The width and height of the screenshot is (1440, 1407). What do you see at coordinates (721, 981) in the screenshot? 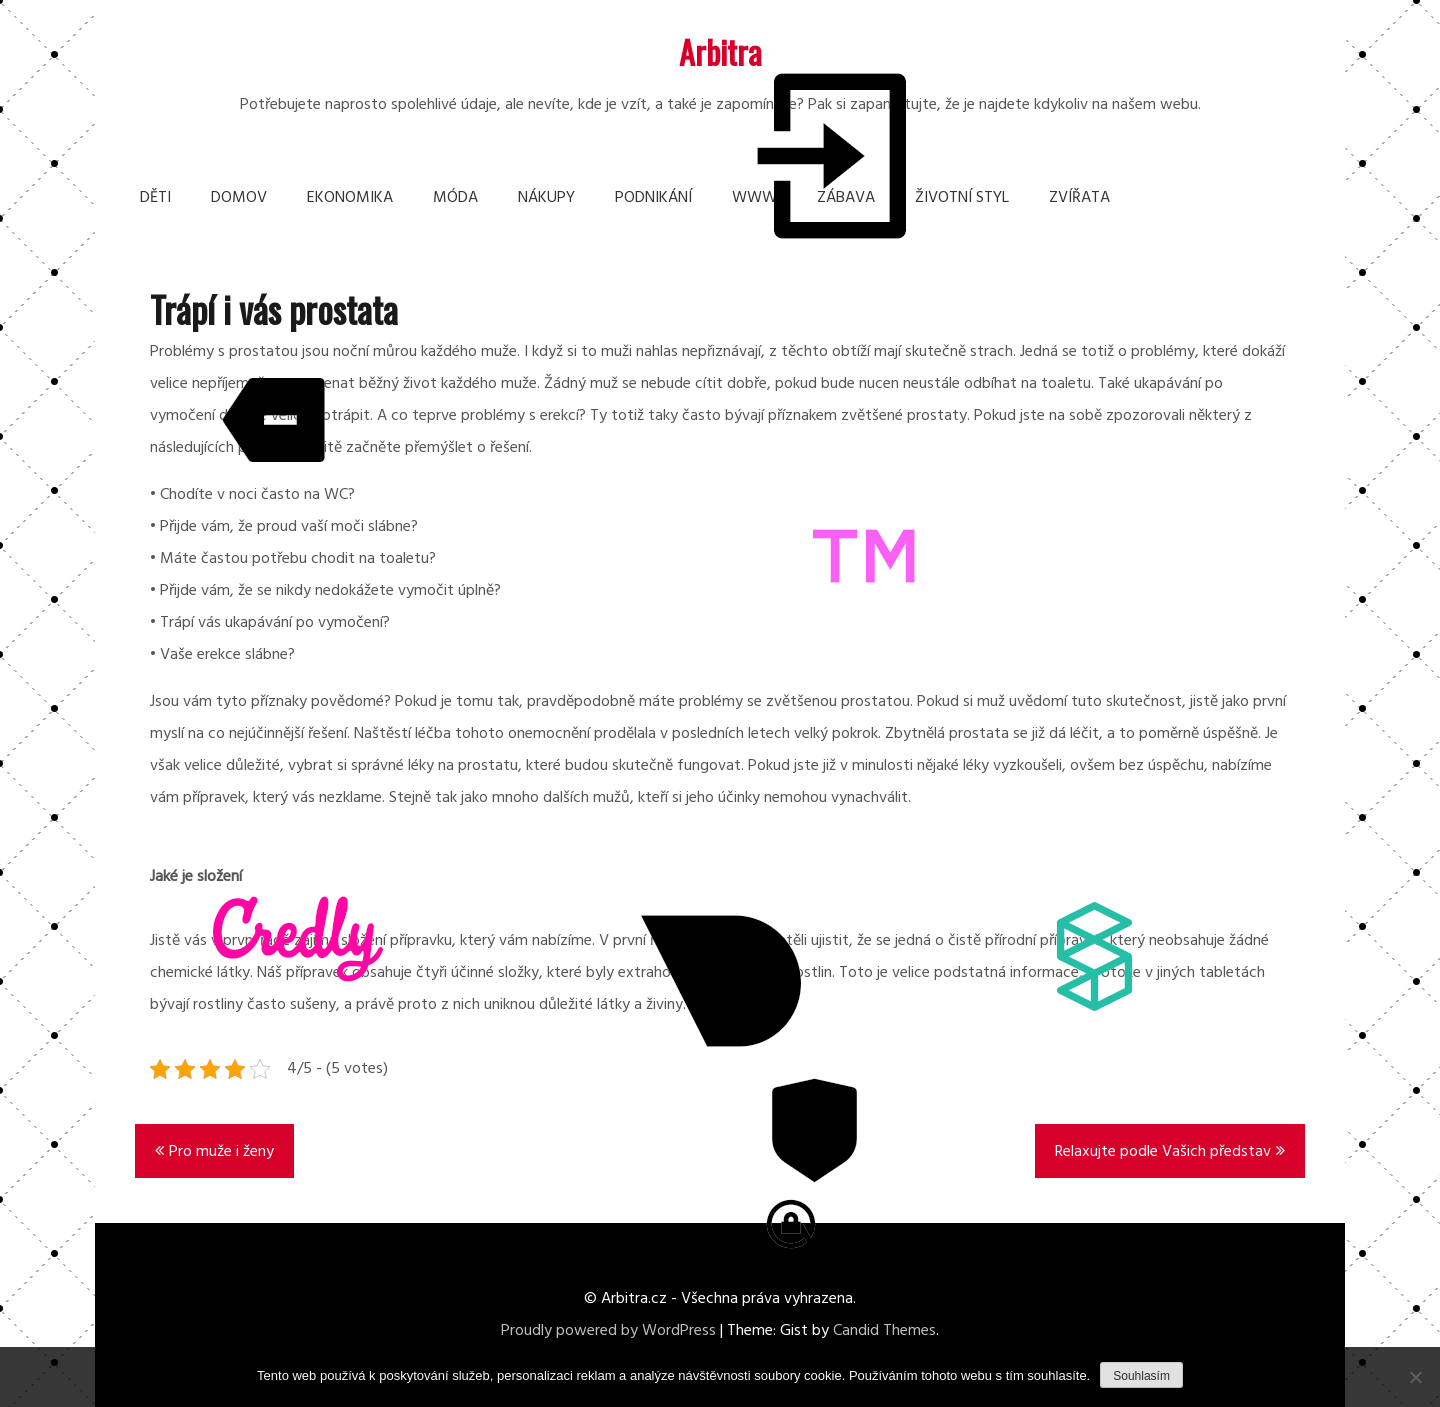
I see `open netdata monitoring dashboard` at bounding box center [721, 981].